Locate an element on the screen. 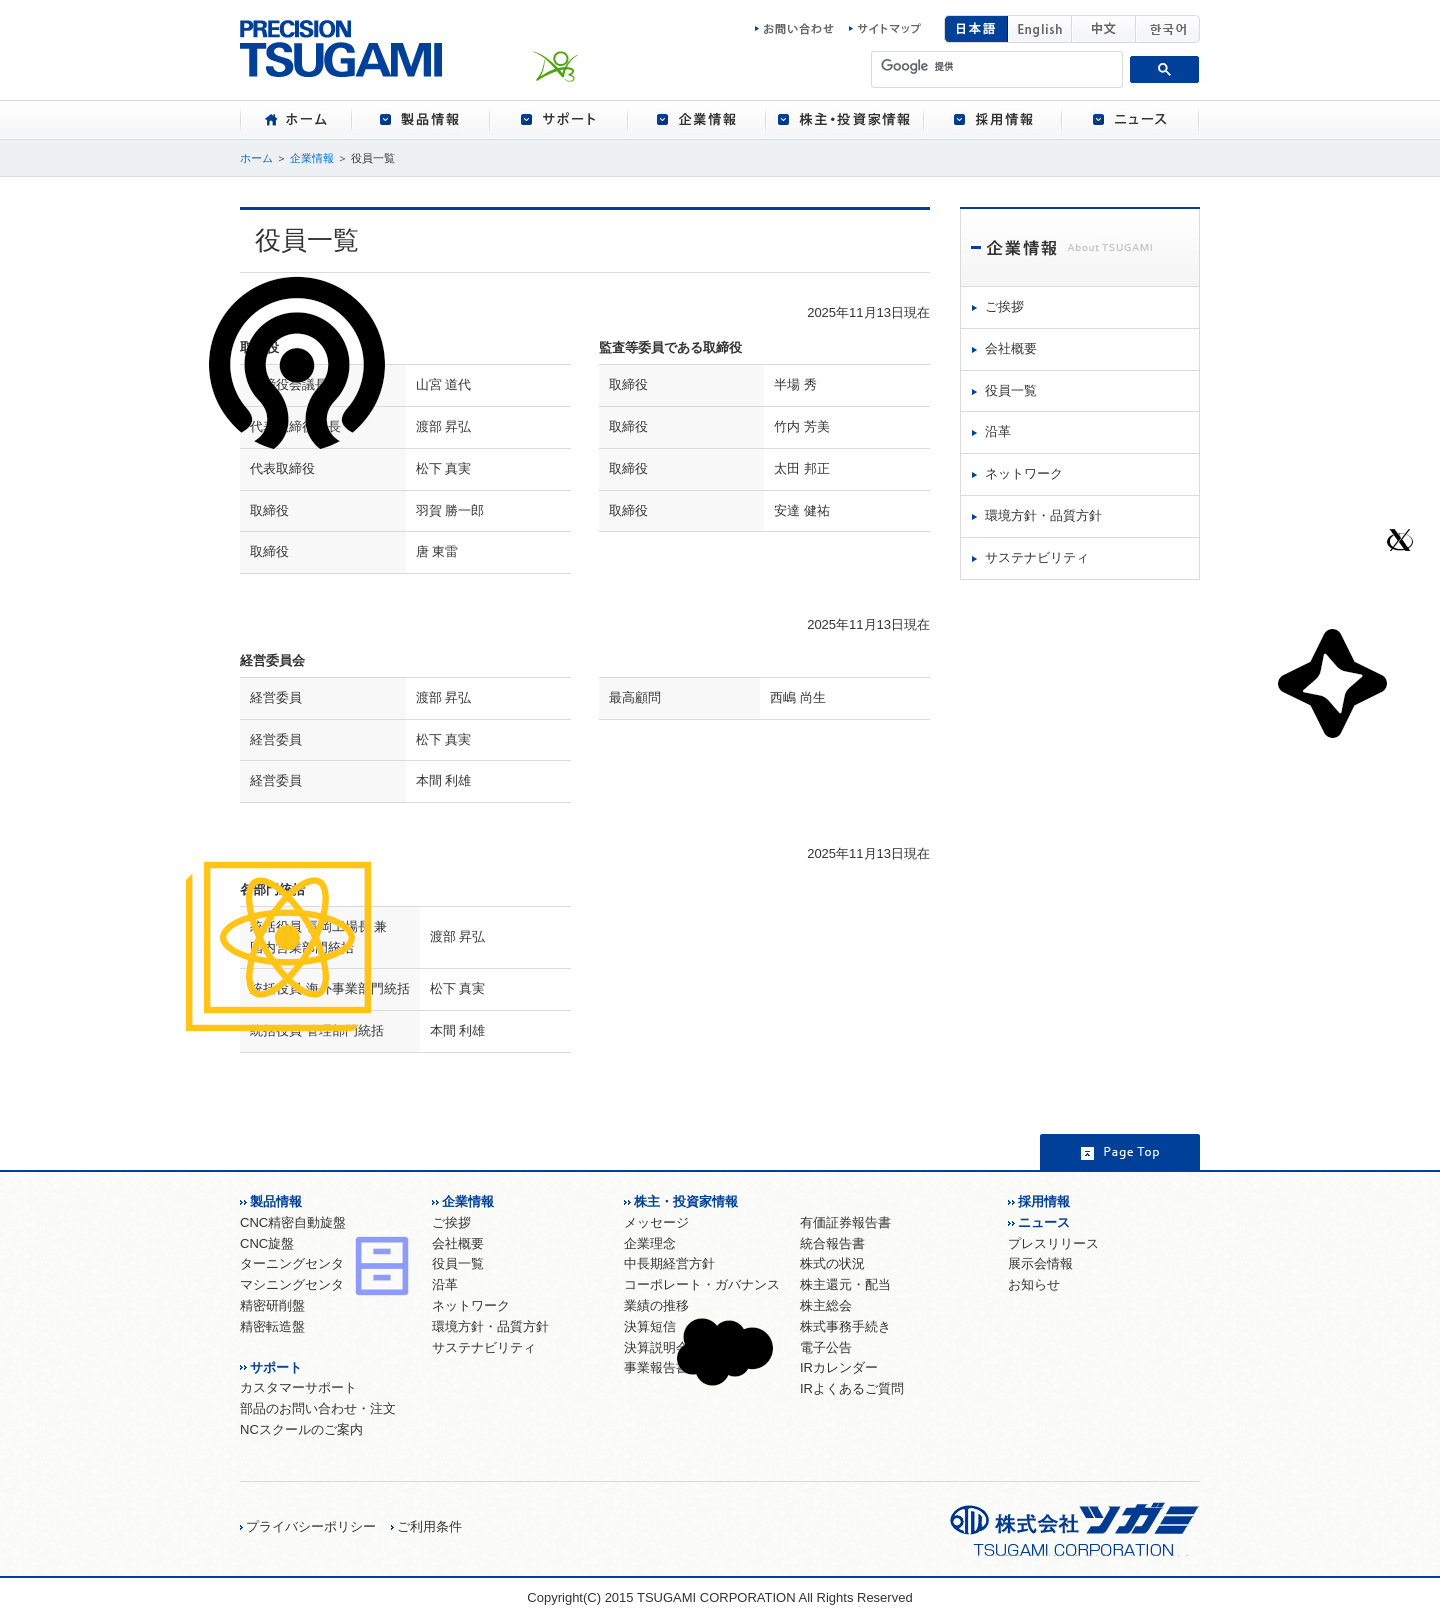  codemagic CI/CD platform logo is located at coordinates (1332, 683).